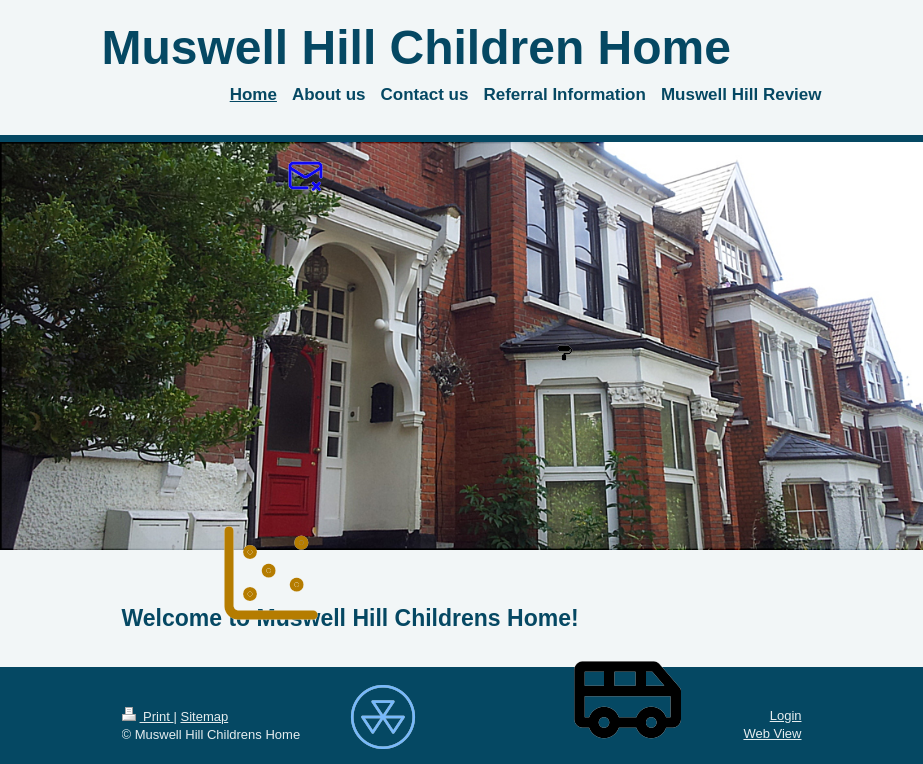 The width and height of the screenshot is (923, 764). What do you see at coordinates (625, 698) in the screenshot?
I see `track delivery or shipping status` at bounding box center [625, 698].